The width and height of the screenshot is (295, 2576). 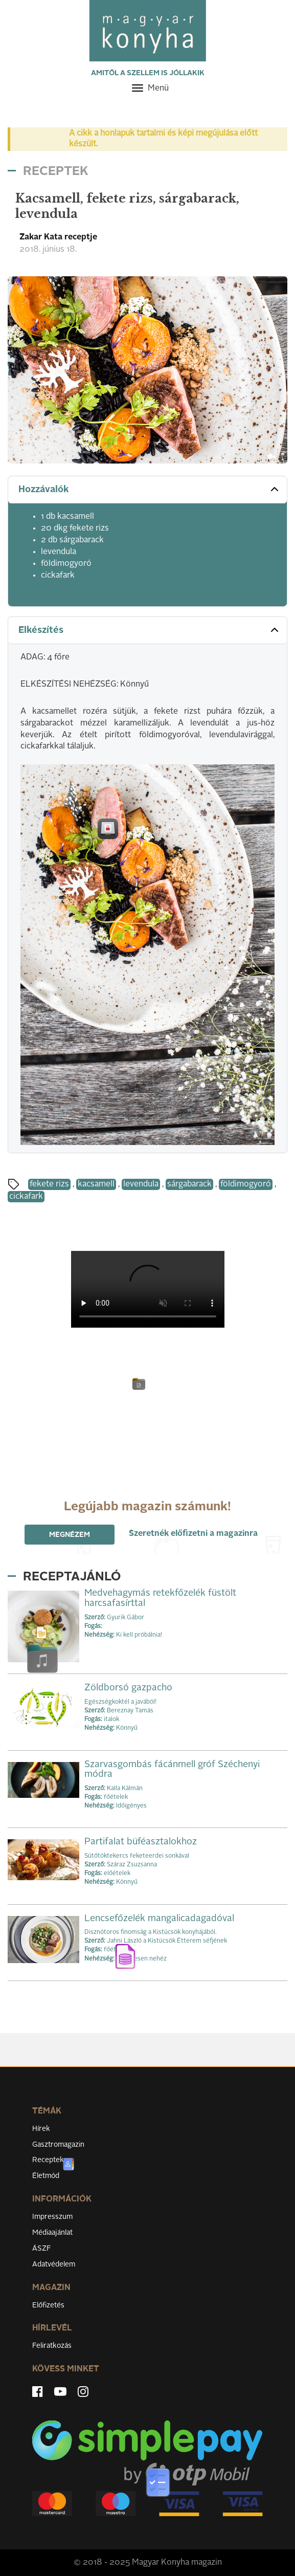 I want to click on libreoffice draw template file, so click(x=41, y=1633).